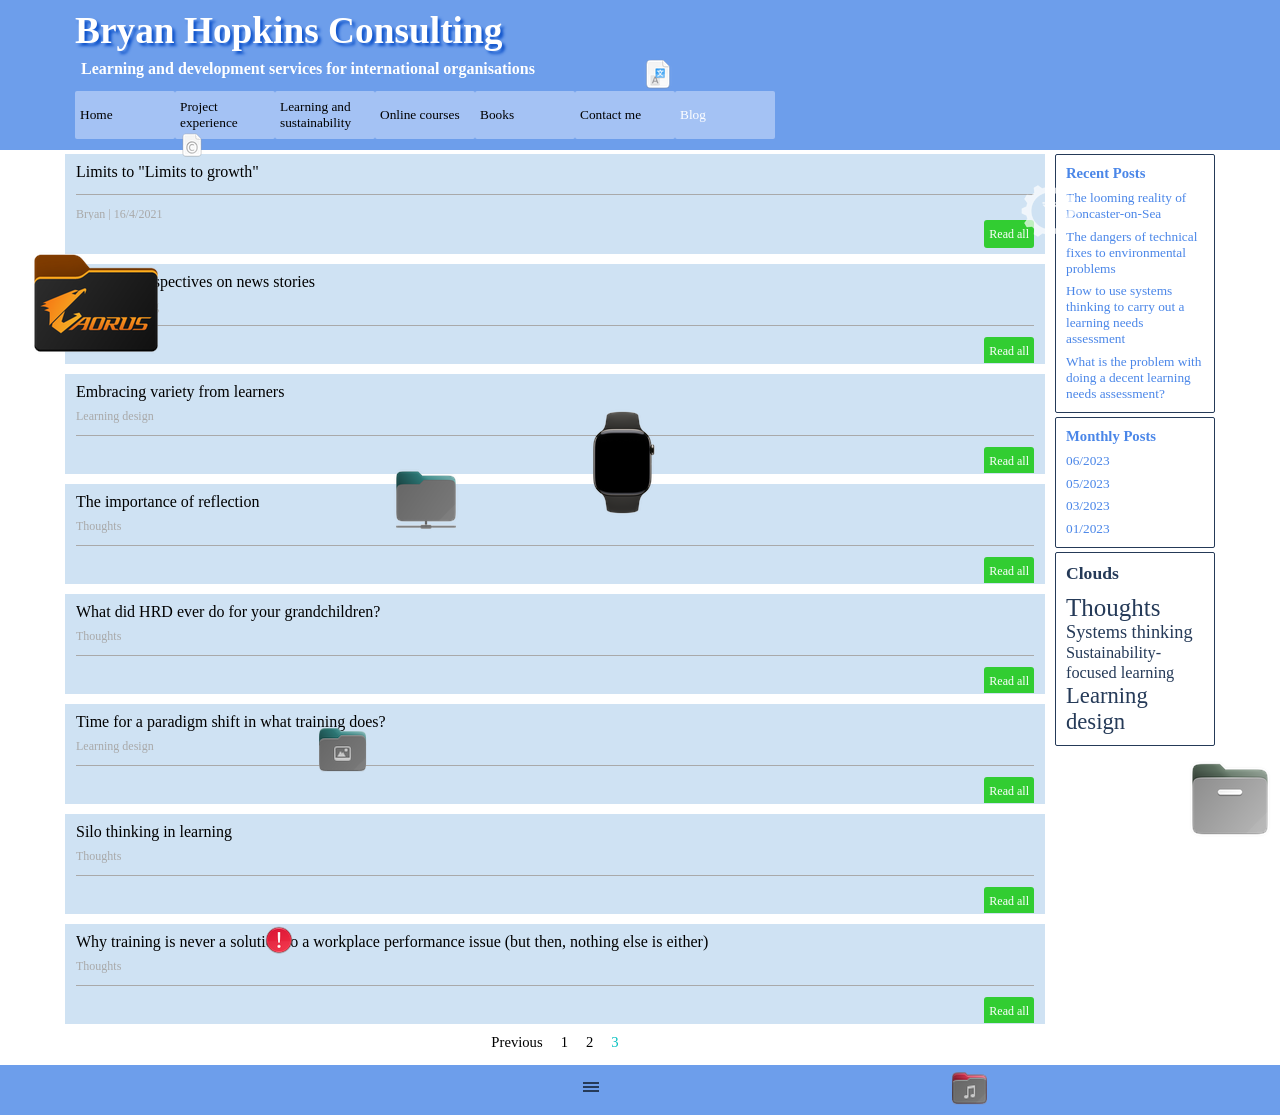  What do you see at coordinates (1050, 211) in the screenshot?
I see `adjust parameter behavior settings` at bounding box center [1050, 211].